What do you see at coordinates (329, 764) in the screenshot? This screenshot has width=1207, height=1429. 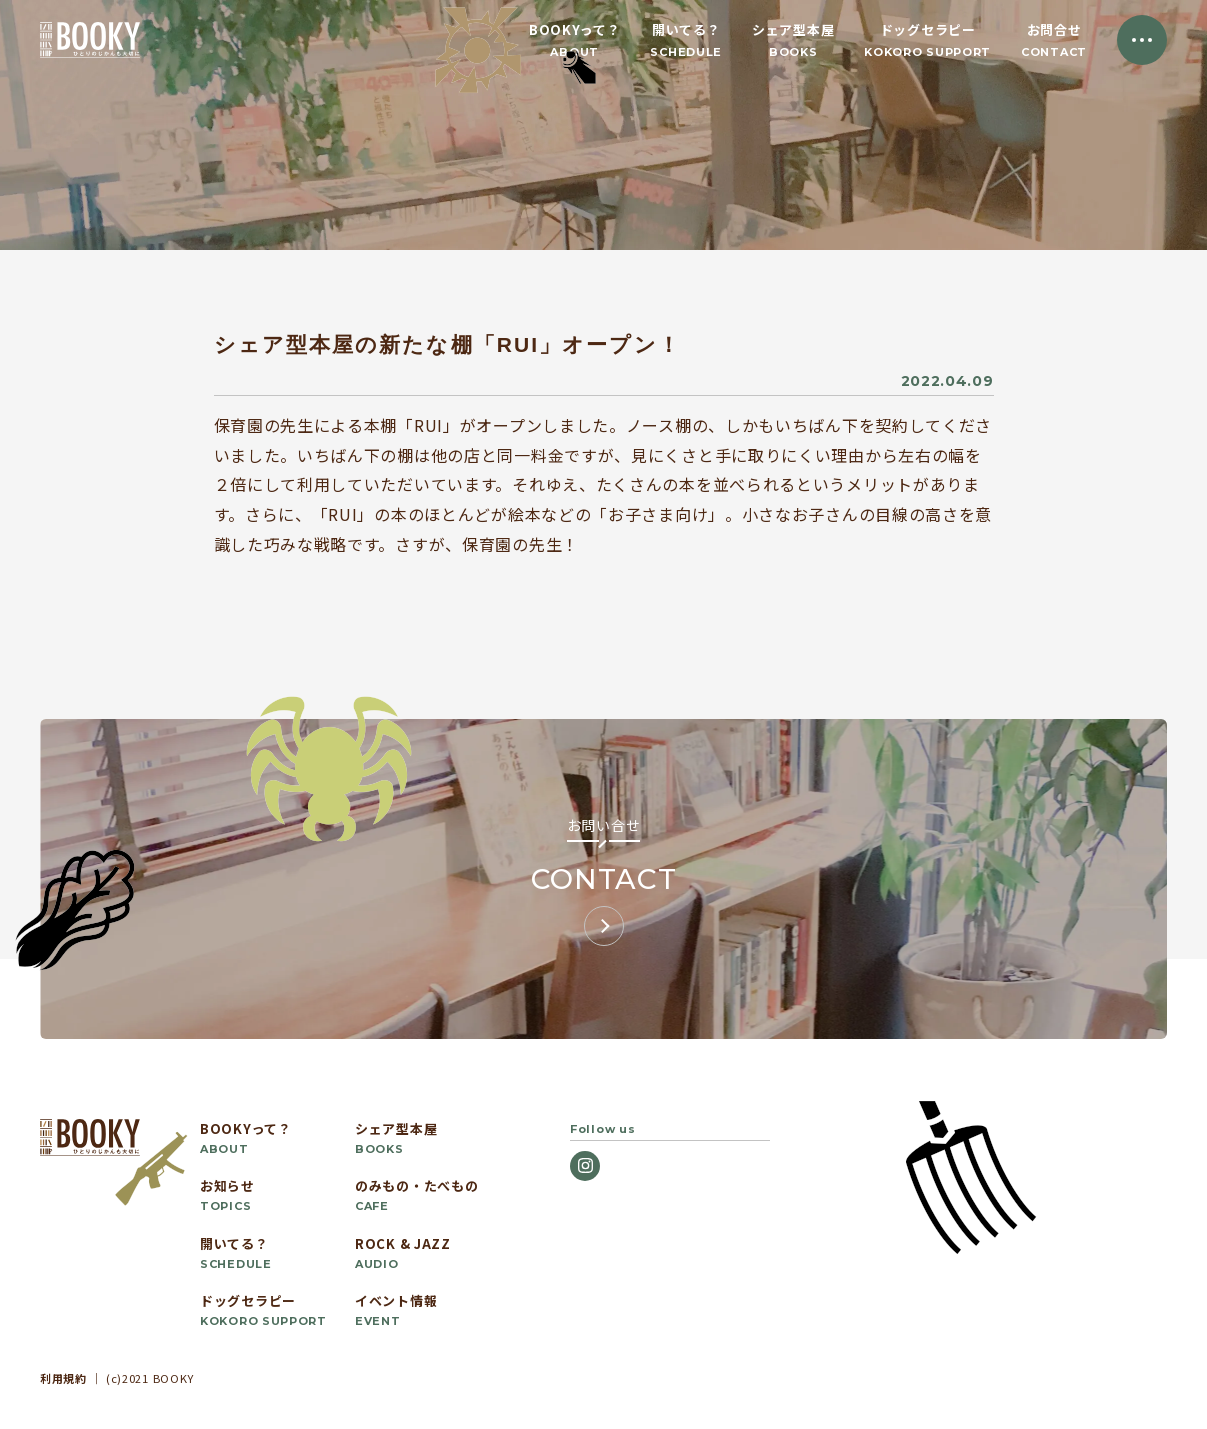 I see `indicates pest or bug-related content` at bounding box center [329, 764].